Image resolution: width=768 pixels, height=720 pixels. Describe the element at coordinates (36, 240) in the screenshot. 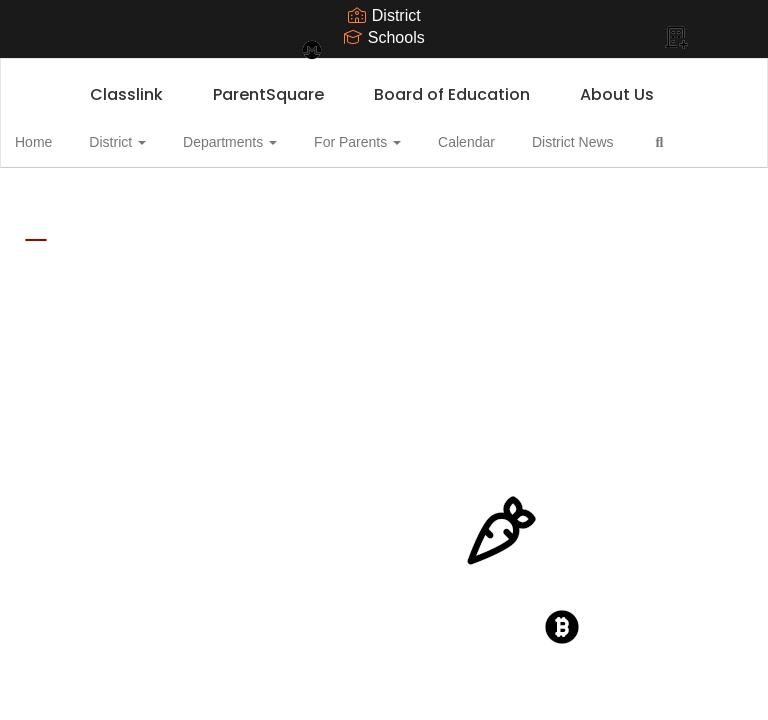

I see `decrease quantity or value` at that location.